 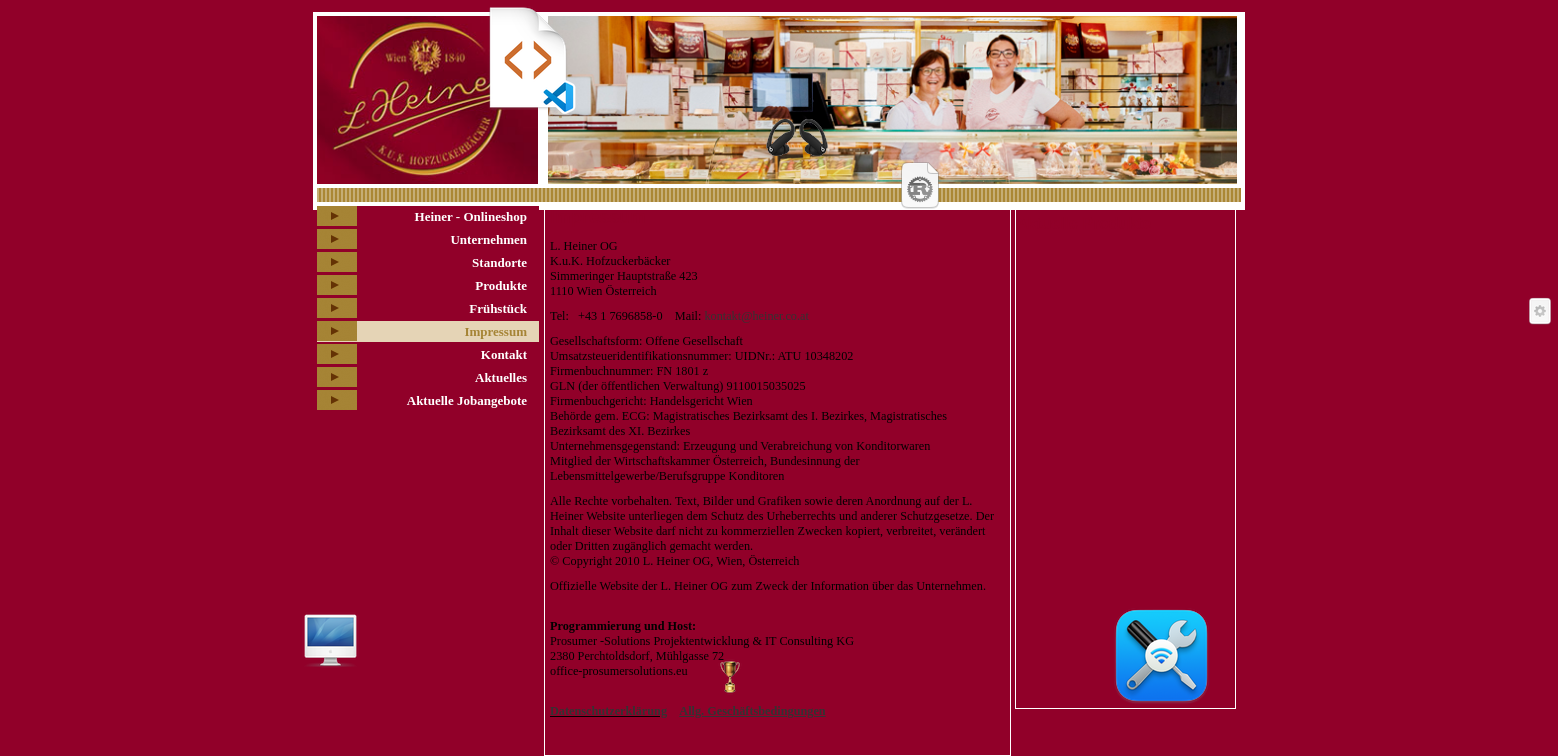 What do you see at coordinates (1161, 655) in the screenshot?
I see `open wireless diagnostics tool` at bounding box center [1161, 655].